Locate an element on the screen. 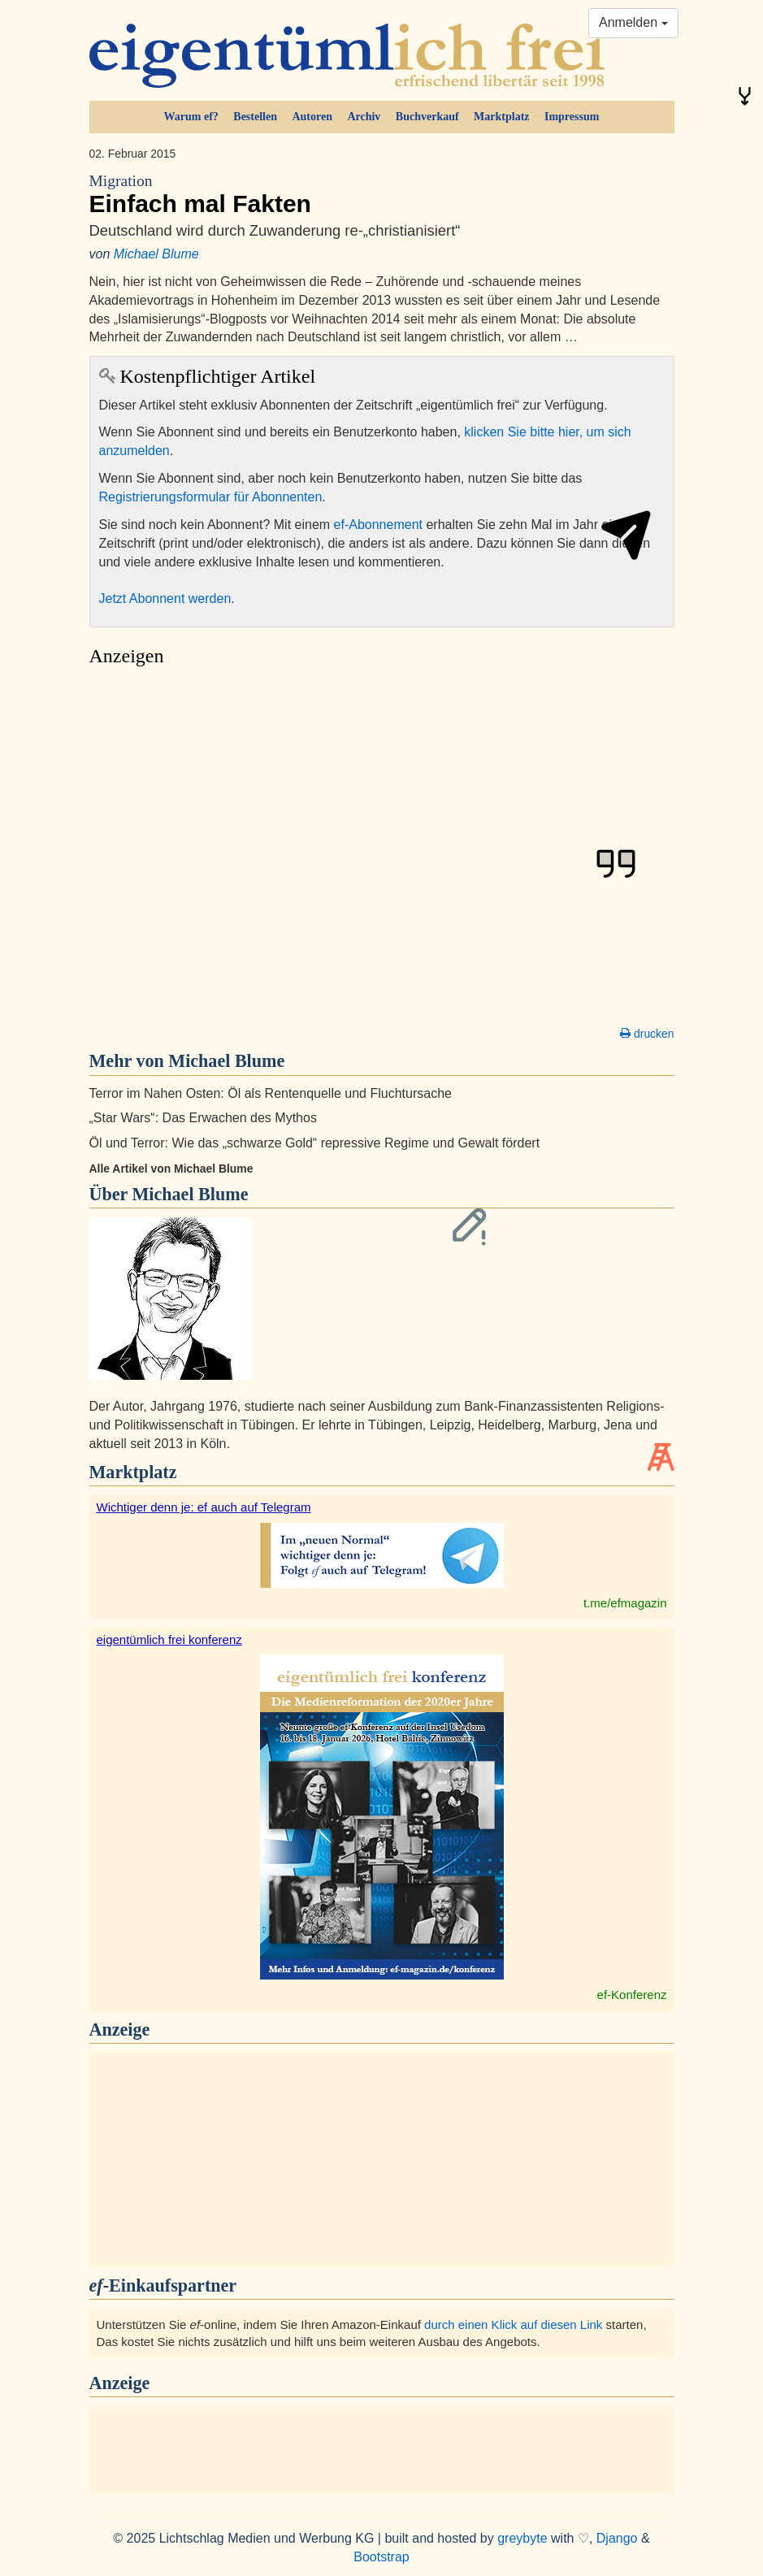 The image size is (763, 2576). view testimonials or customer quotes is located at coordinates (616, 863).